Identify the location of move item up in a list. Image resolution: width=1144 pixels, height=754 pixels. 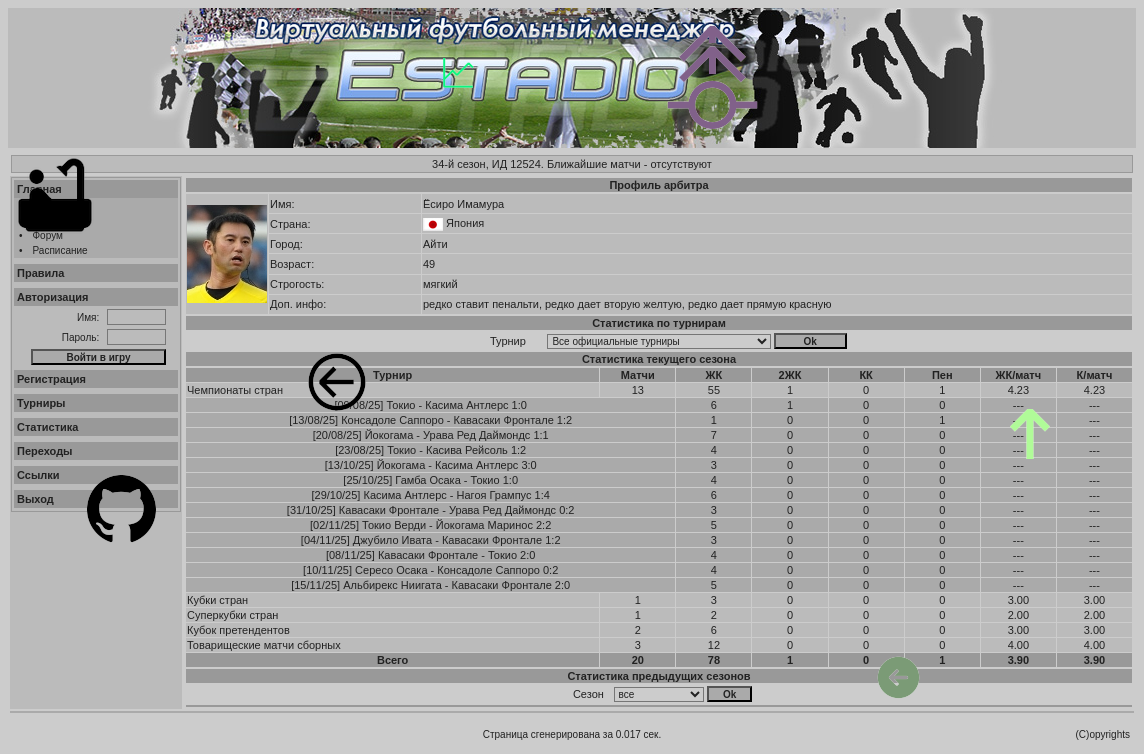
(1031, 437).